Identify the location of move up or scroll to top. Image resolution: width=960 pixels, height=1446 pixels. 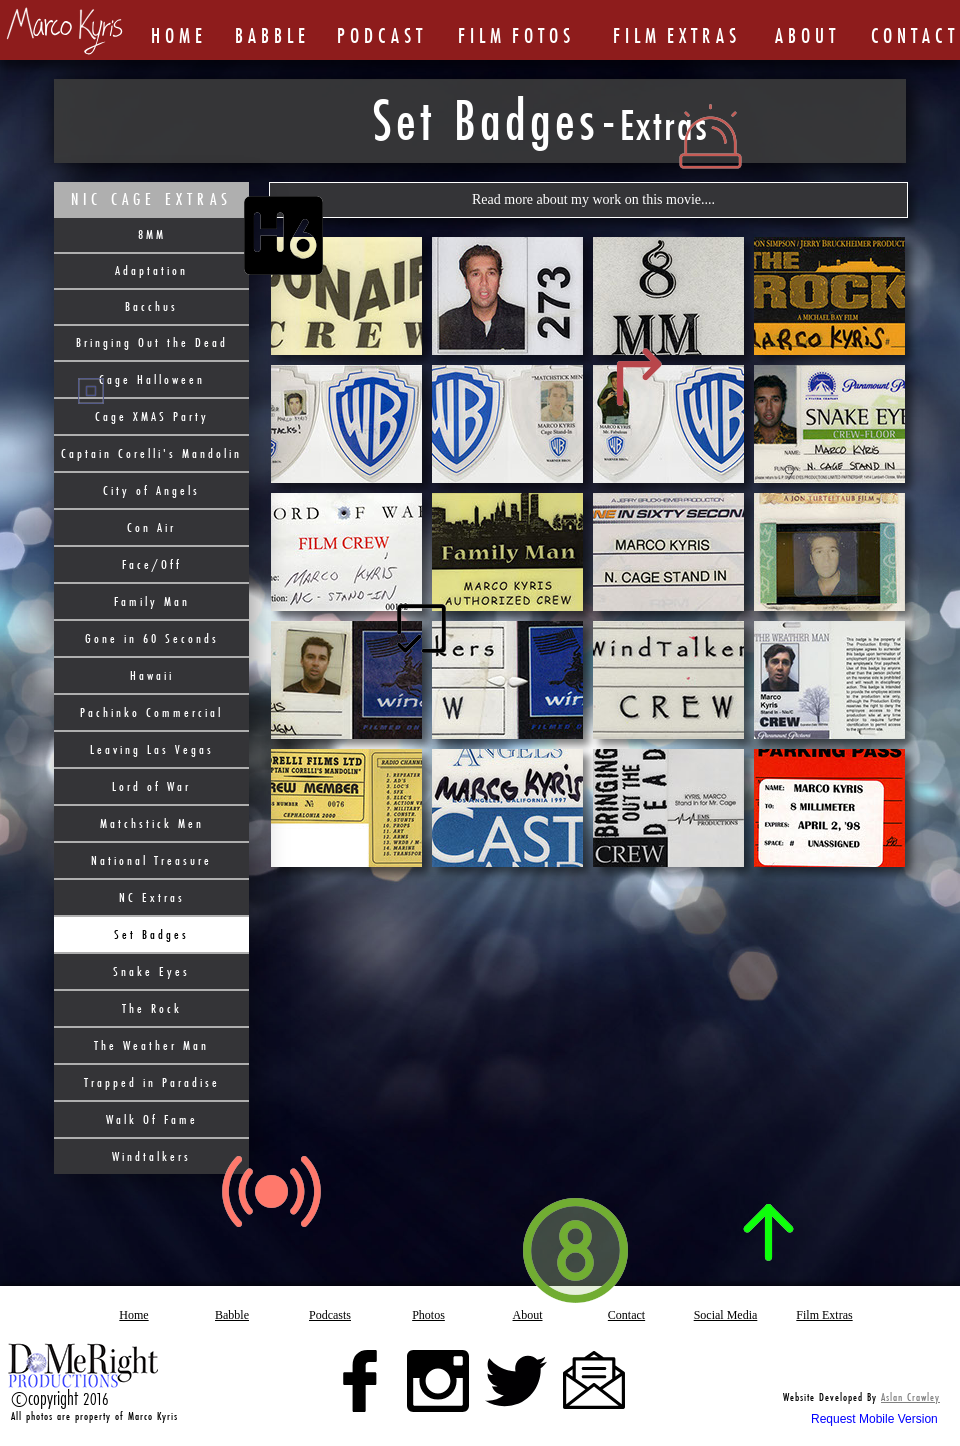
(768, 1232).